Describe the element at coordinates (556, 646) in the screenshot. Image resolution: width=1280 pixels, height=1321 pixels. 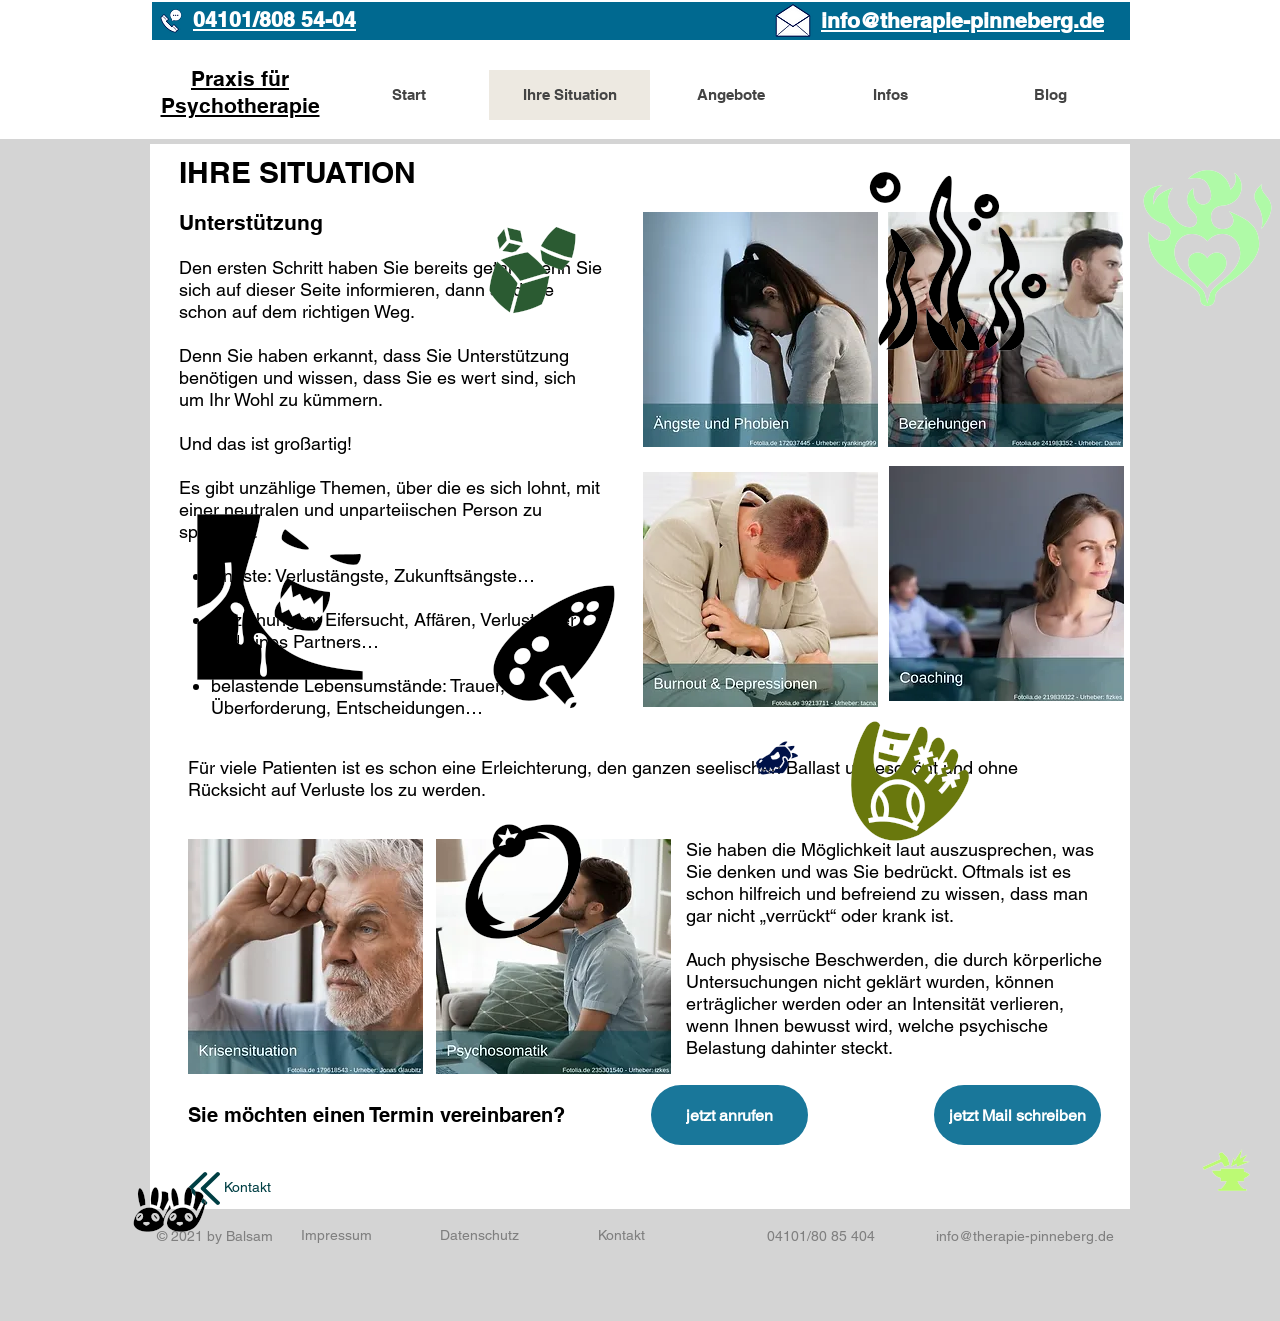
I see `access music or instrument features` at that location.